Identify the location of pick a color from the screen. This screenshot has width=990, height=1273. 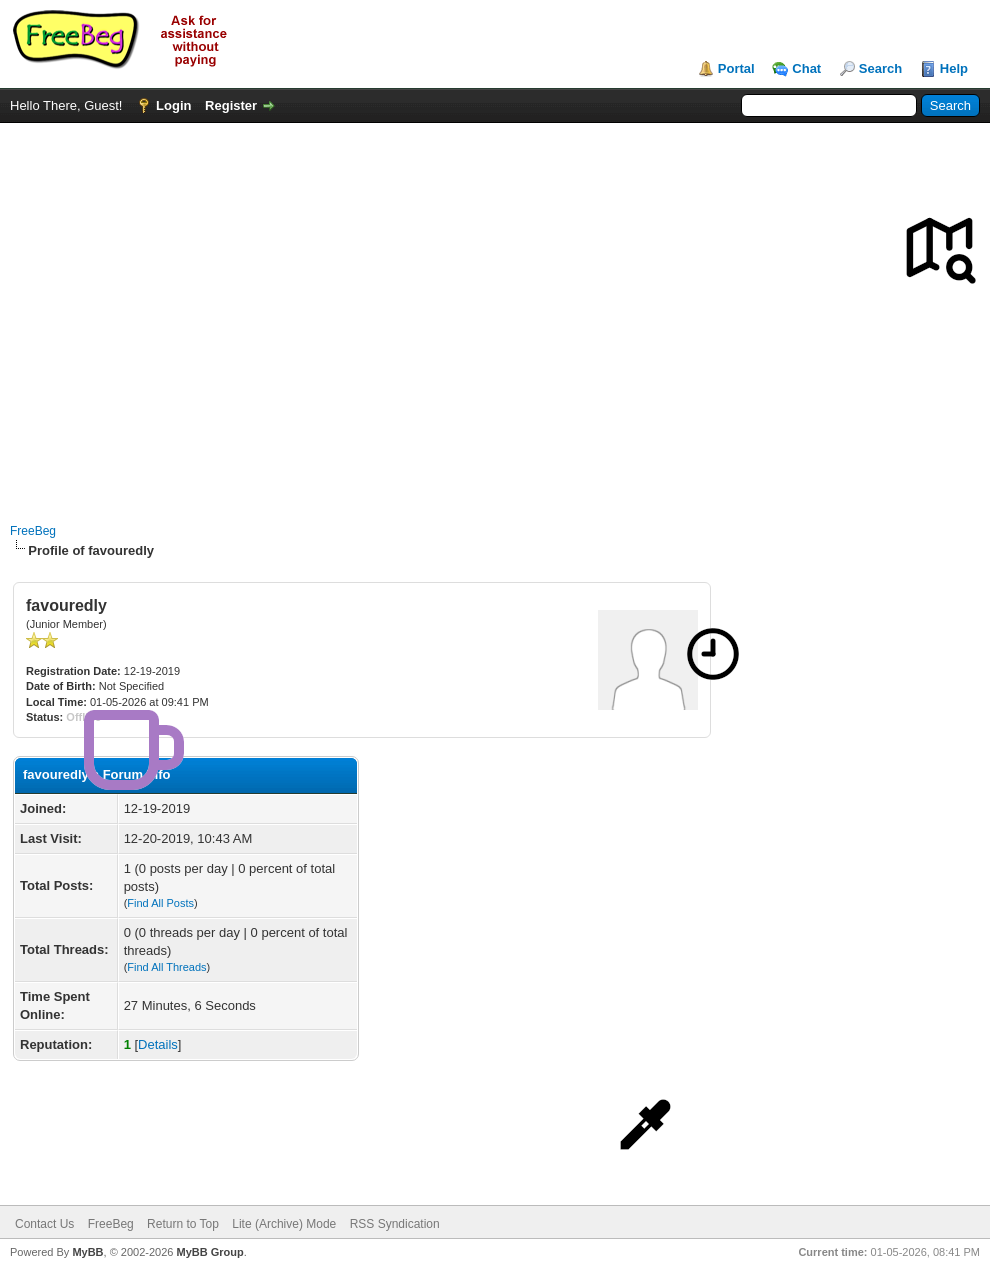
(645, 1124).